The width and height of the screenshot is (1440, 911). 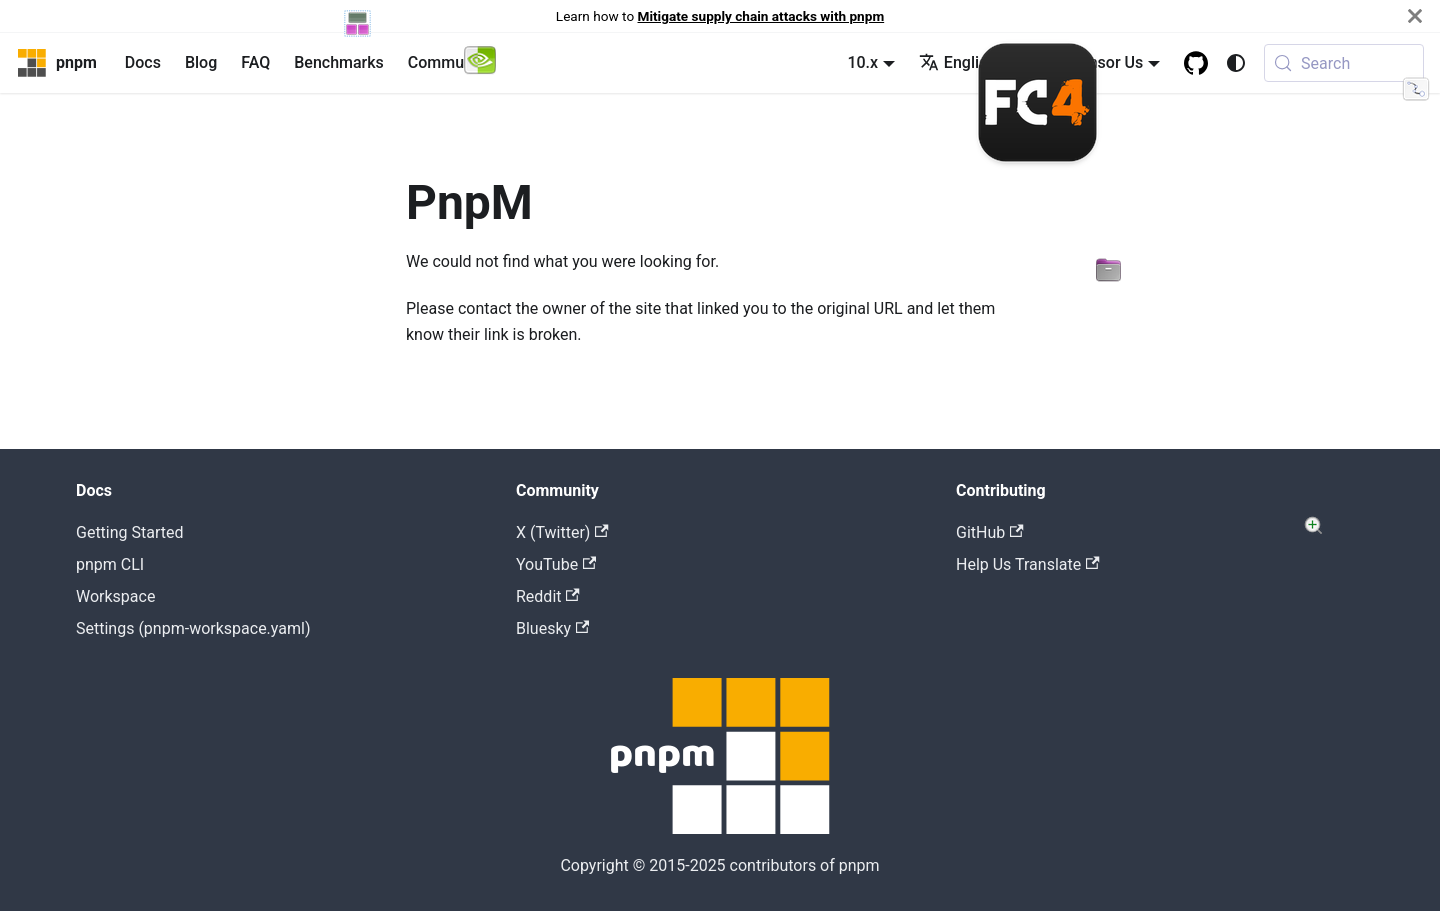 I want to click on select all items in the current view, so click(x=357, y=23).